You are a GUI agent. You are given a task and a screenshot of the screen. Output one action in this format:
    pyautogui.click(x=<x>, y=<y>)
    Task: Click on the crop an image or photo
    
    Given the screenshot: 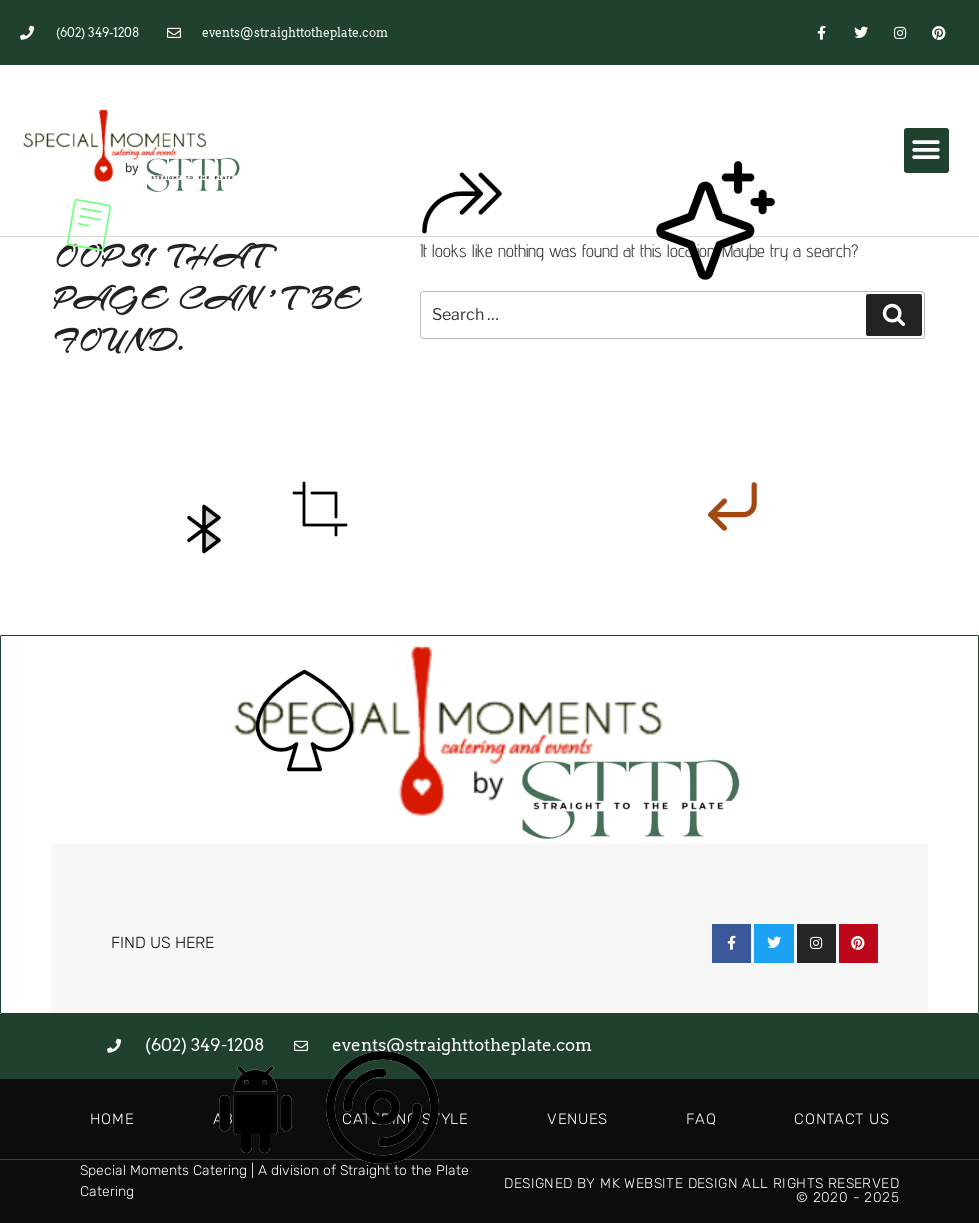 What is the action you would take?
    pyautogui.click(x=320, y=509)
    